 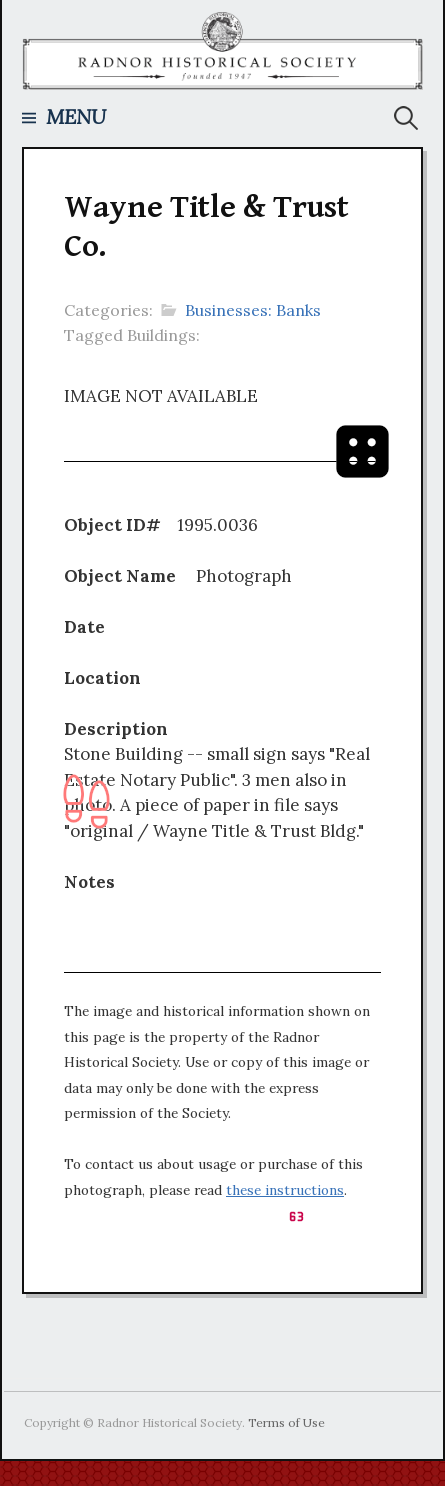 What do you see at coordinates (86, 801) in the screenshot?
I see `view step count or walking activity` at bounding box center [86, 801].